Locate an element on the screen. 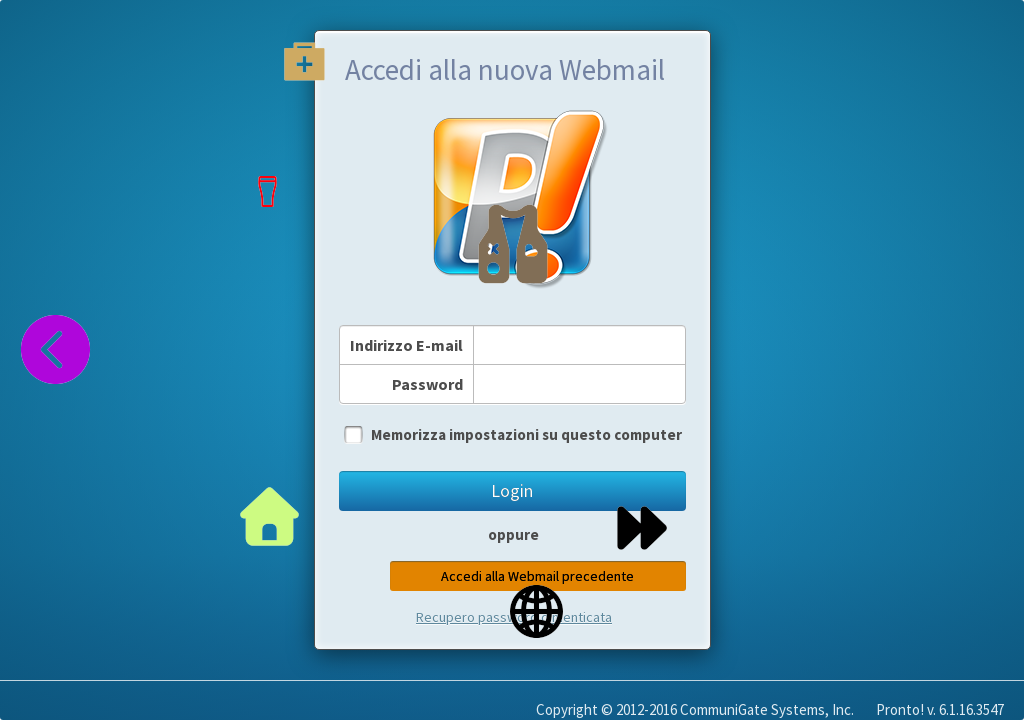 This screenshot has height=720, width=1024. safety vest or protective gear settings is located at coordinates (513, 244).